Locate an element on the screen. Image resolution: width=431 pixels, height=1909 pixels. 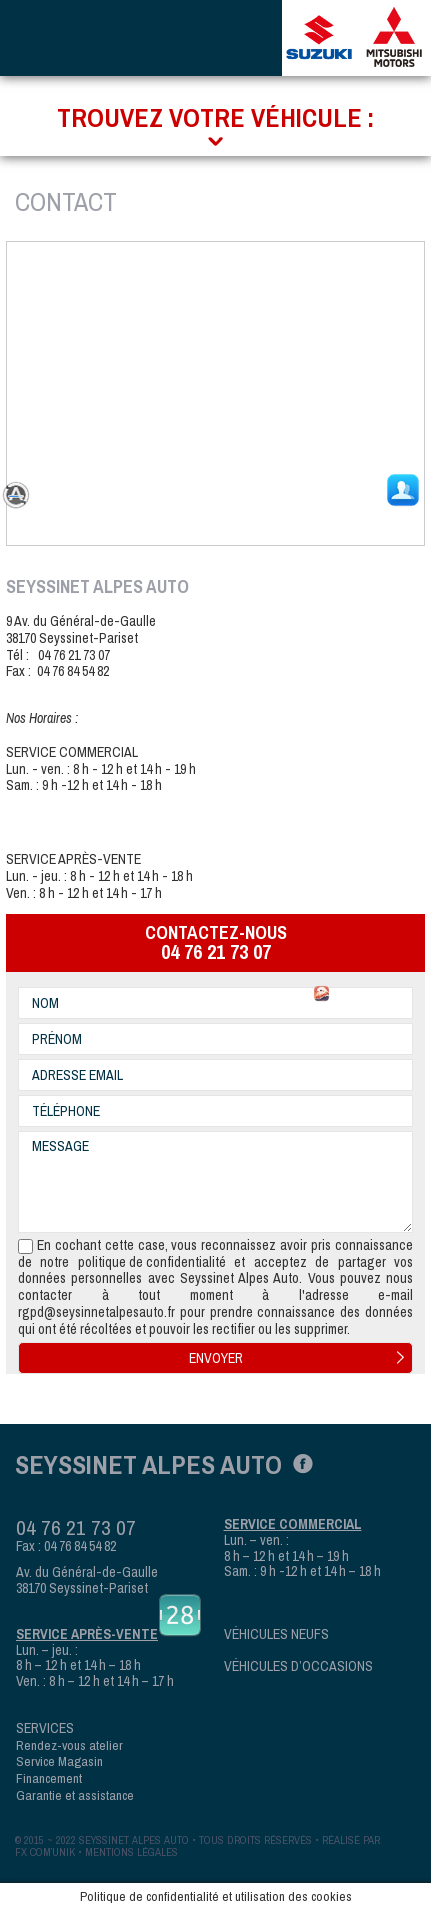
open the calendar app is located at coordinates (180, 1615).